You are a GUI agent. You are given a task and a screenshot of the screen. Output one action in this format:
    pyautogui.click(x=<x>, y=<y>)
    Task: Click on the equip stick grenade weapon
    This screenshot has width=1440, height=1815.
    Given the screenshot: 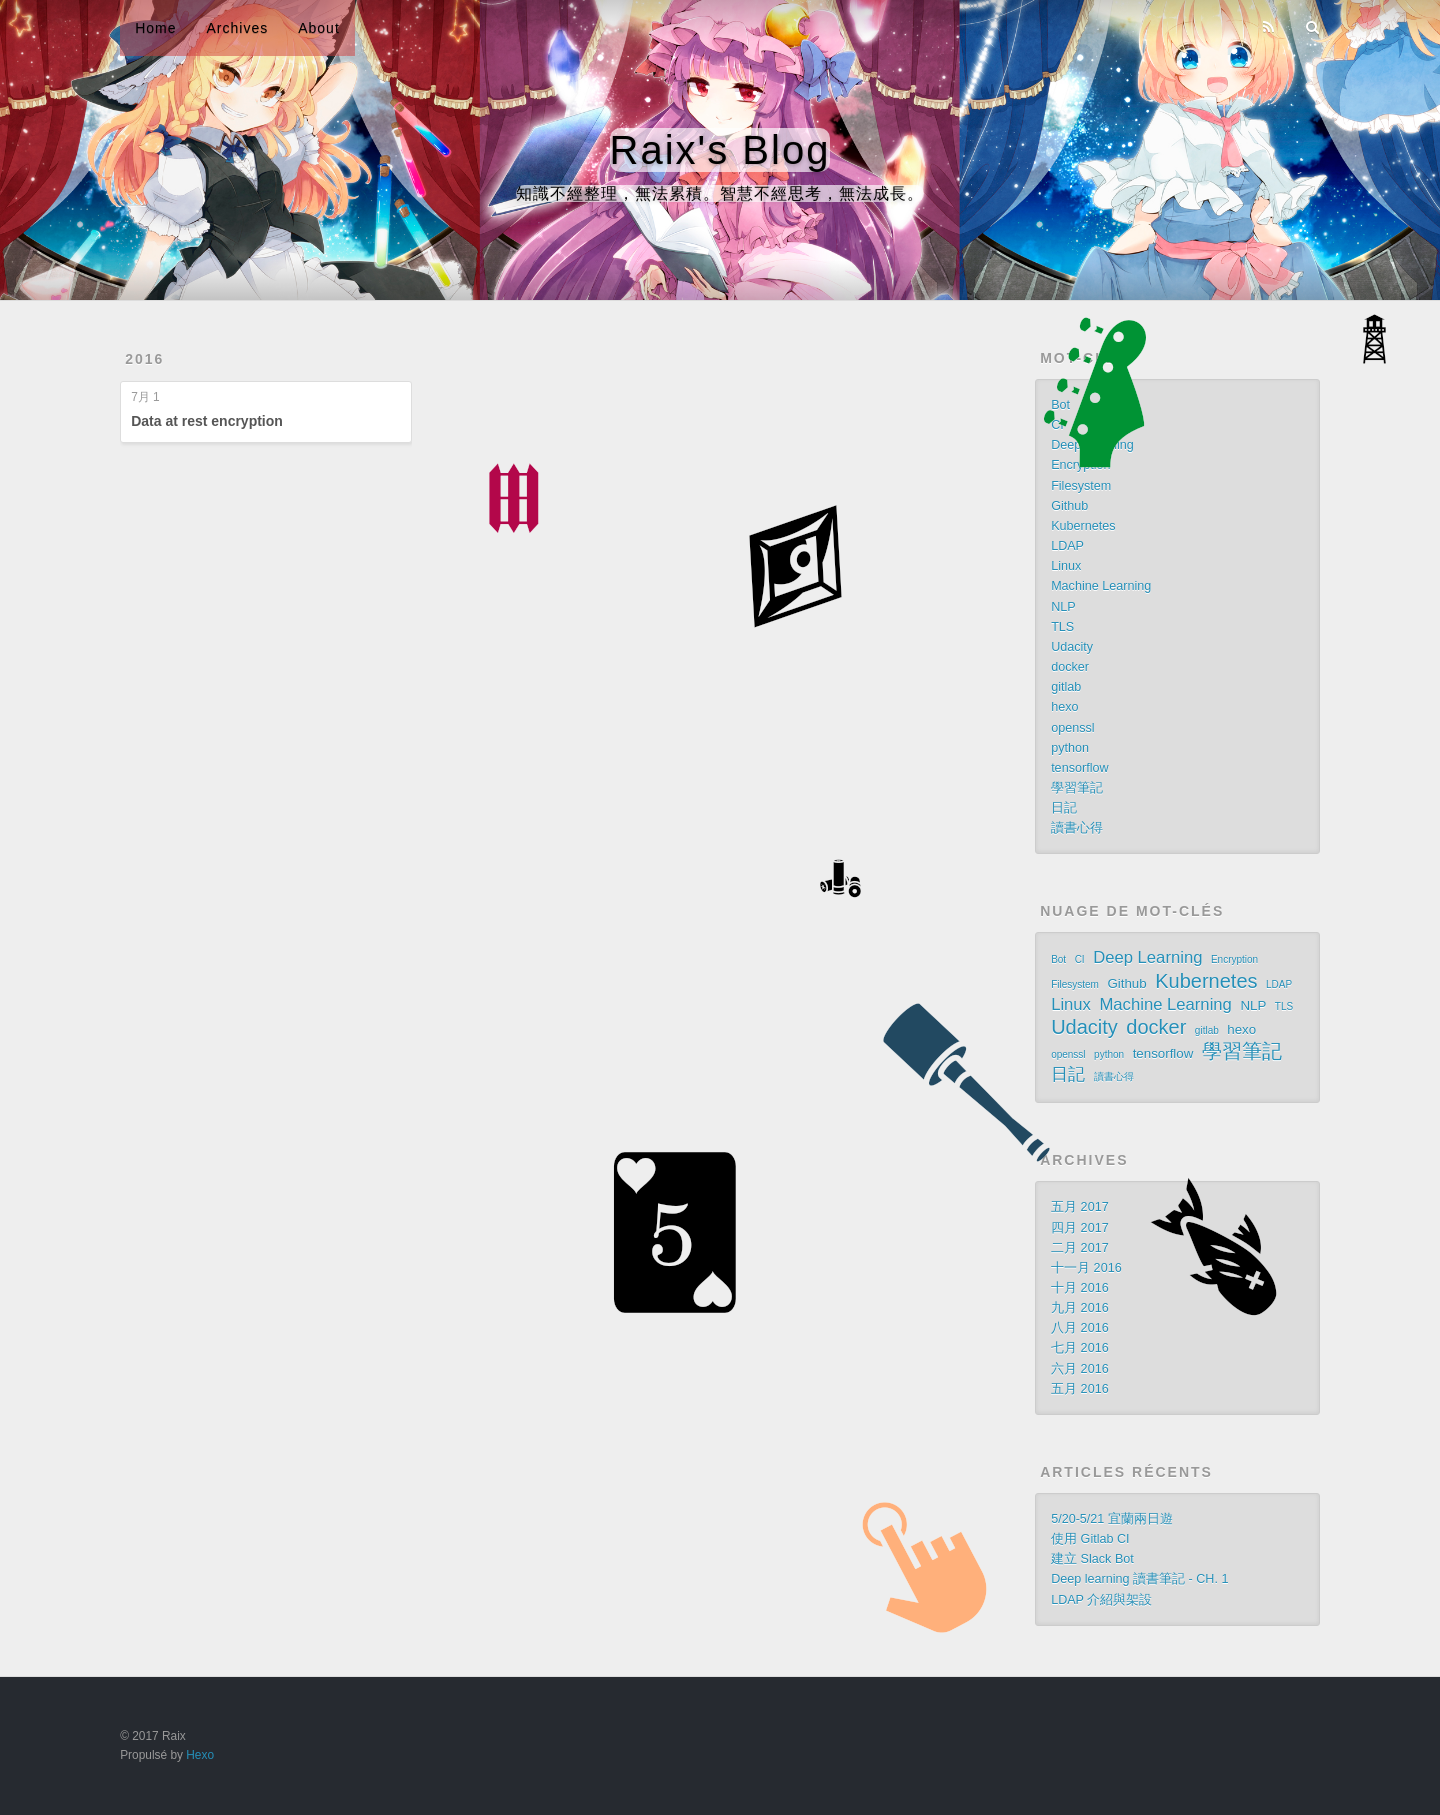 What is the action you would take?
    pyautogui.click(x=966, y=1082)
    